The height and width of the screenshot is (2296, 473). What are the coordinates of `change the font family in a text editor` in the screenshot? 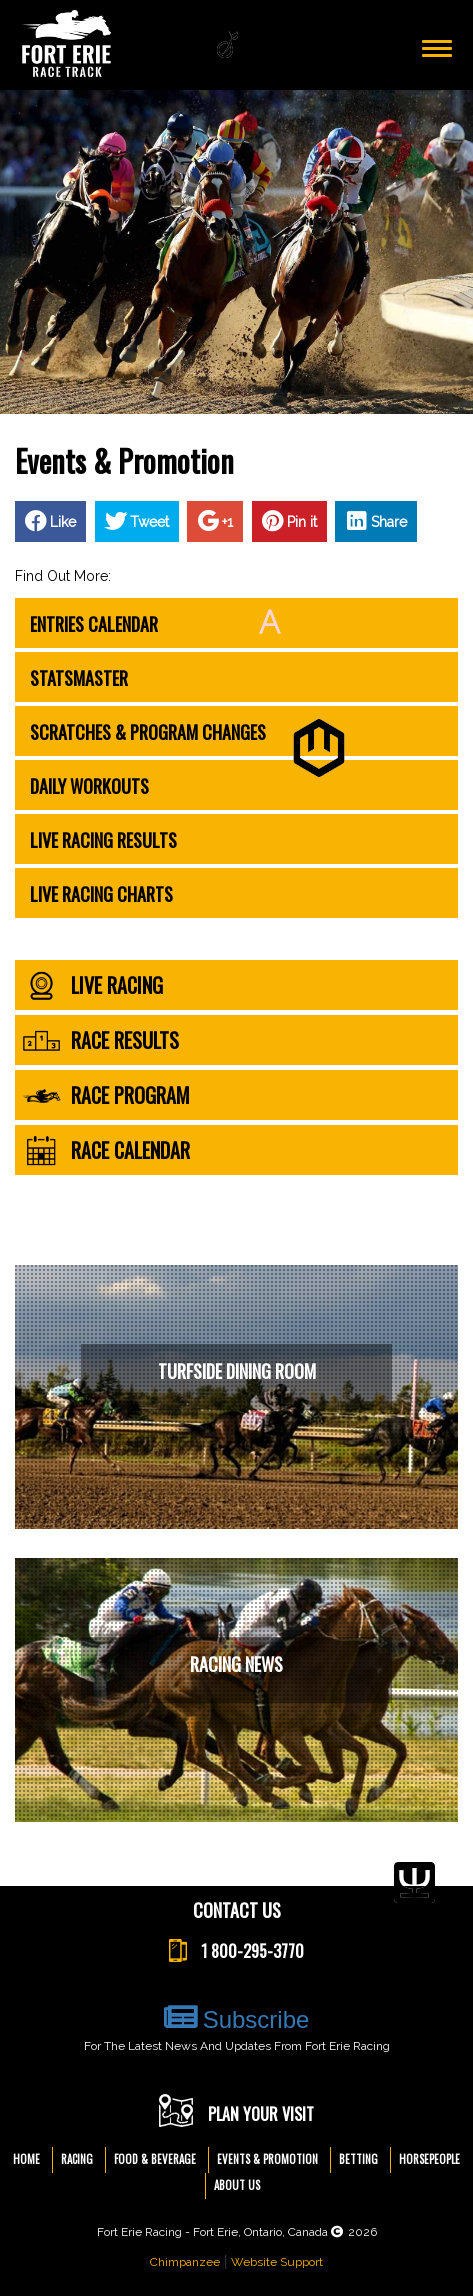 It's located at (270, 621).